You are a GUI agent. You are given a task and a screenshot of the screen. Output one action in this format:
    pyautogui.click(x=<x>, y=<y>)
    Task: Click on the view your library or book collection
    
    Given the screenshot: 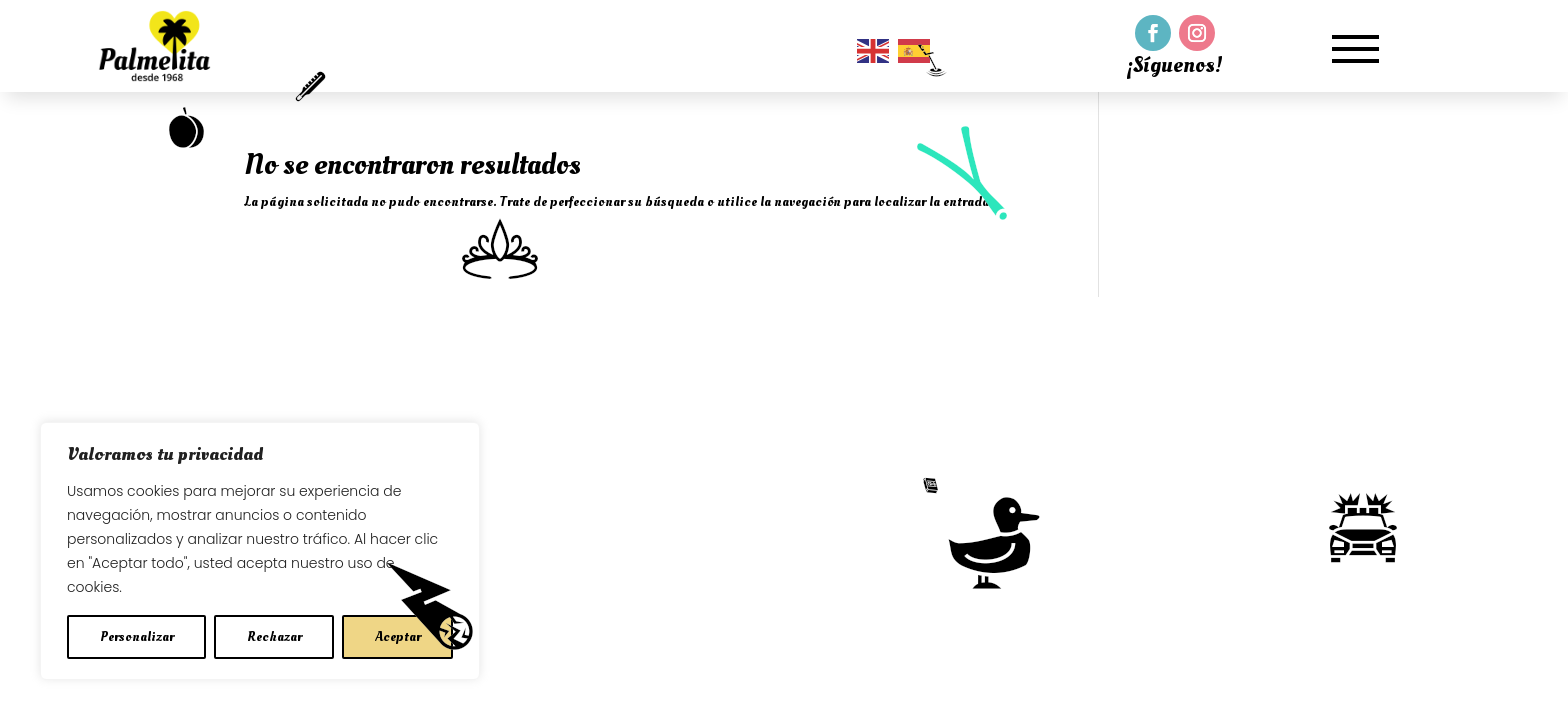 What is the action you would take?
    pyautogui.click(x=930, y=485)
    